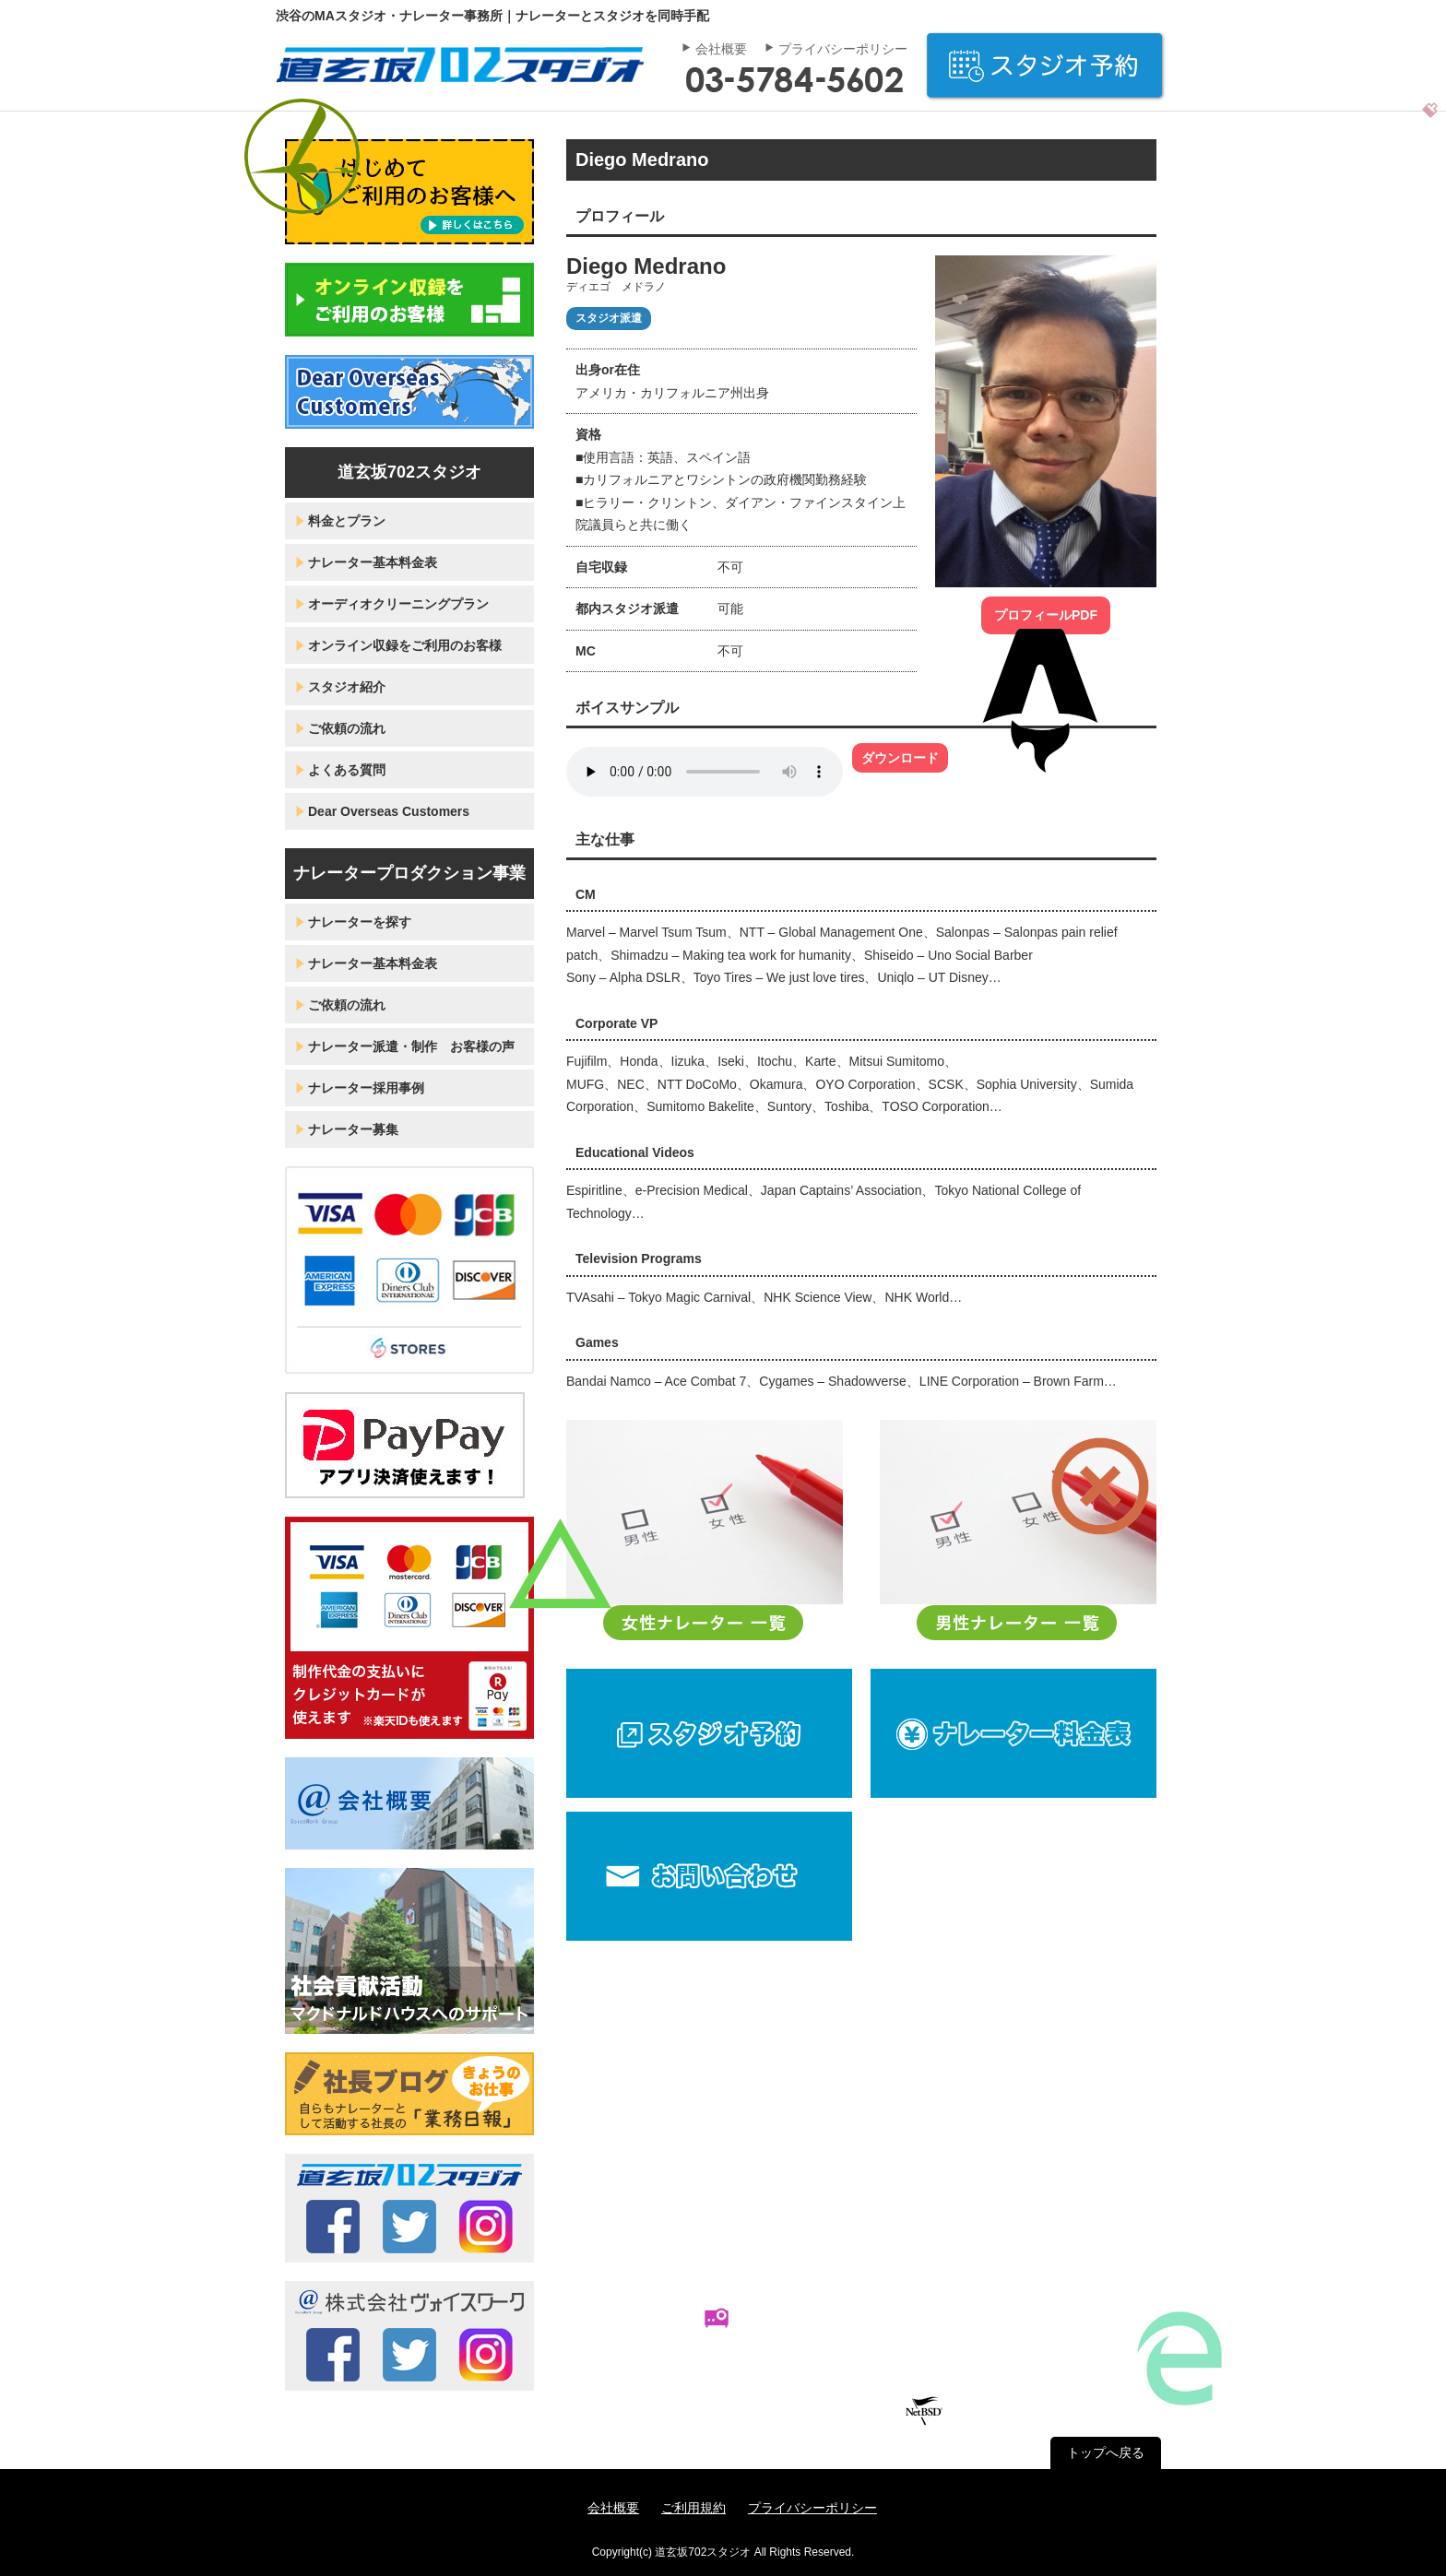  What do you see at coordinates (560, 1563) in the screenshot?
I see `vercel logo` at bounding box center [560, 1563].